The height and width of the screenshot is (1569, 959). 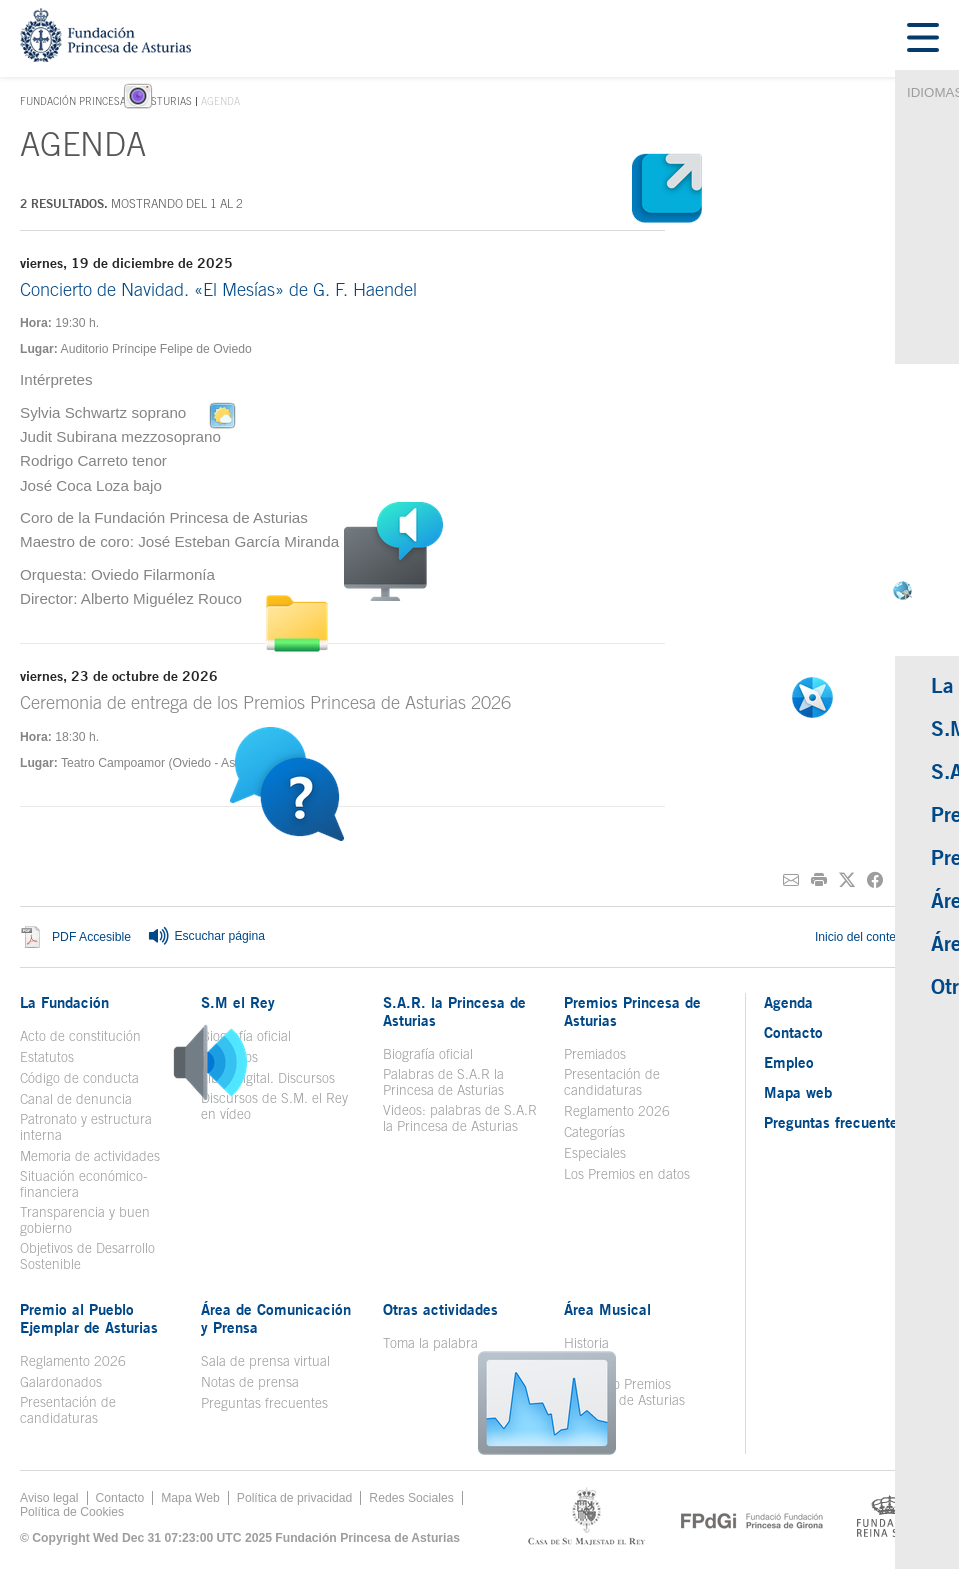 I want to click on open the weather app, so click(x=222, y=415).